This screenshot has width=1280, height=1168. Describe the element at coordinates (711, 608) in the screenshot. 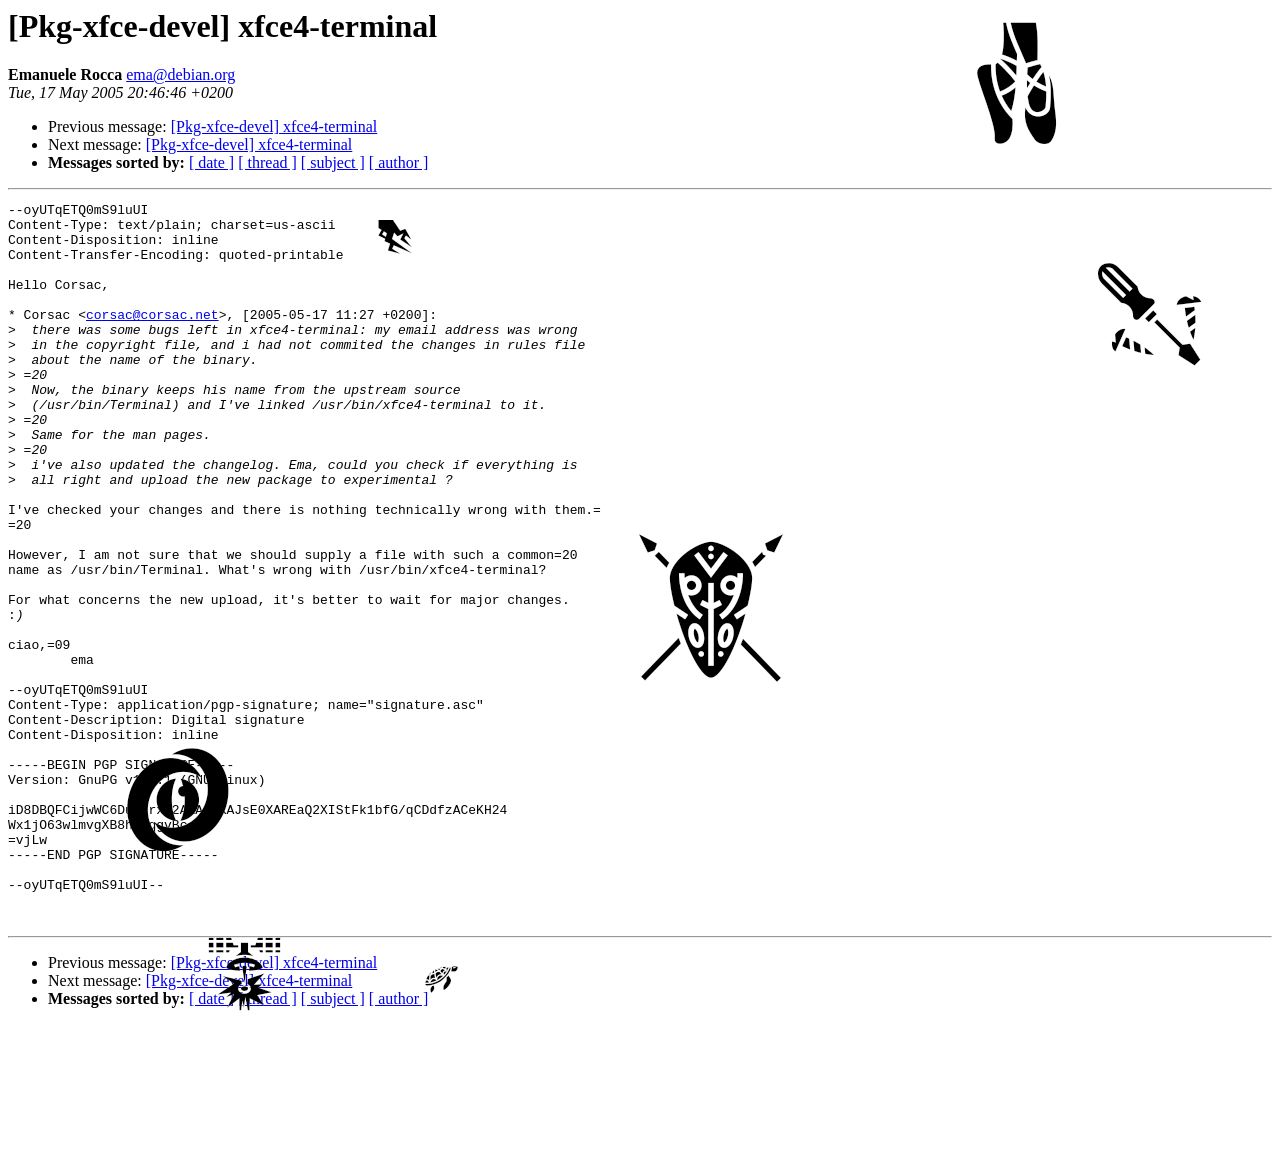

I see `tribal or warrior faction emblem in a game` at that location.